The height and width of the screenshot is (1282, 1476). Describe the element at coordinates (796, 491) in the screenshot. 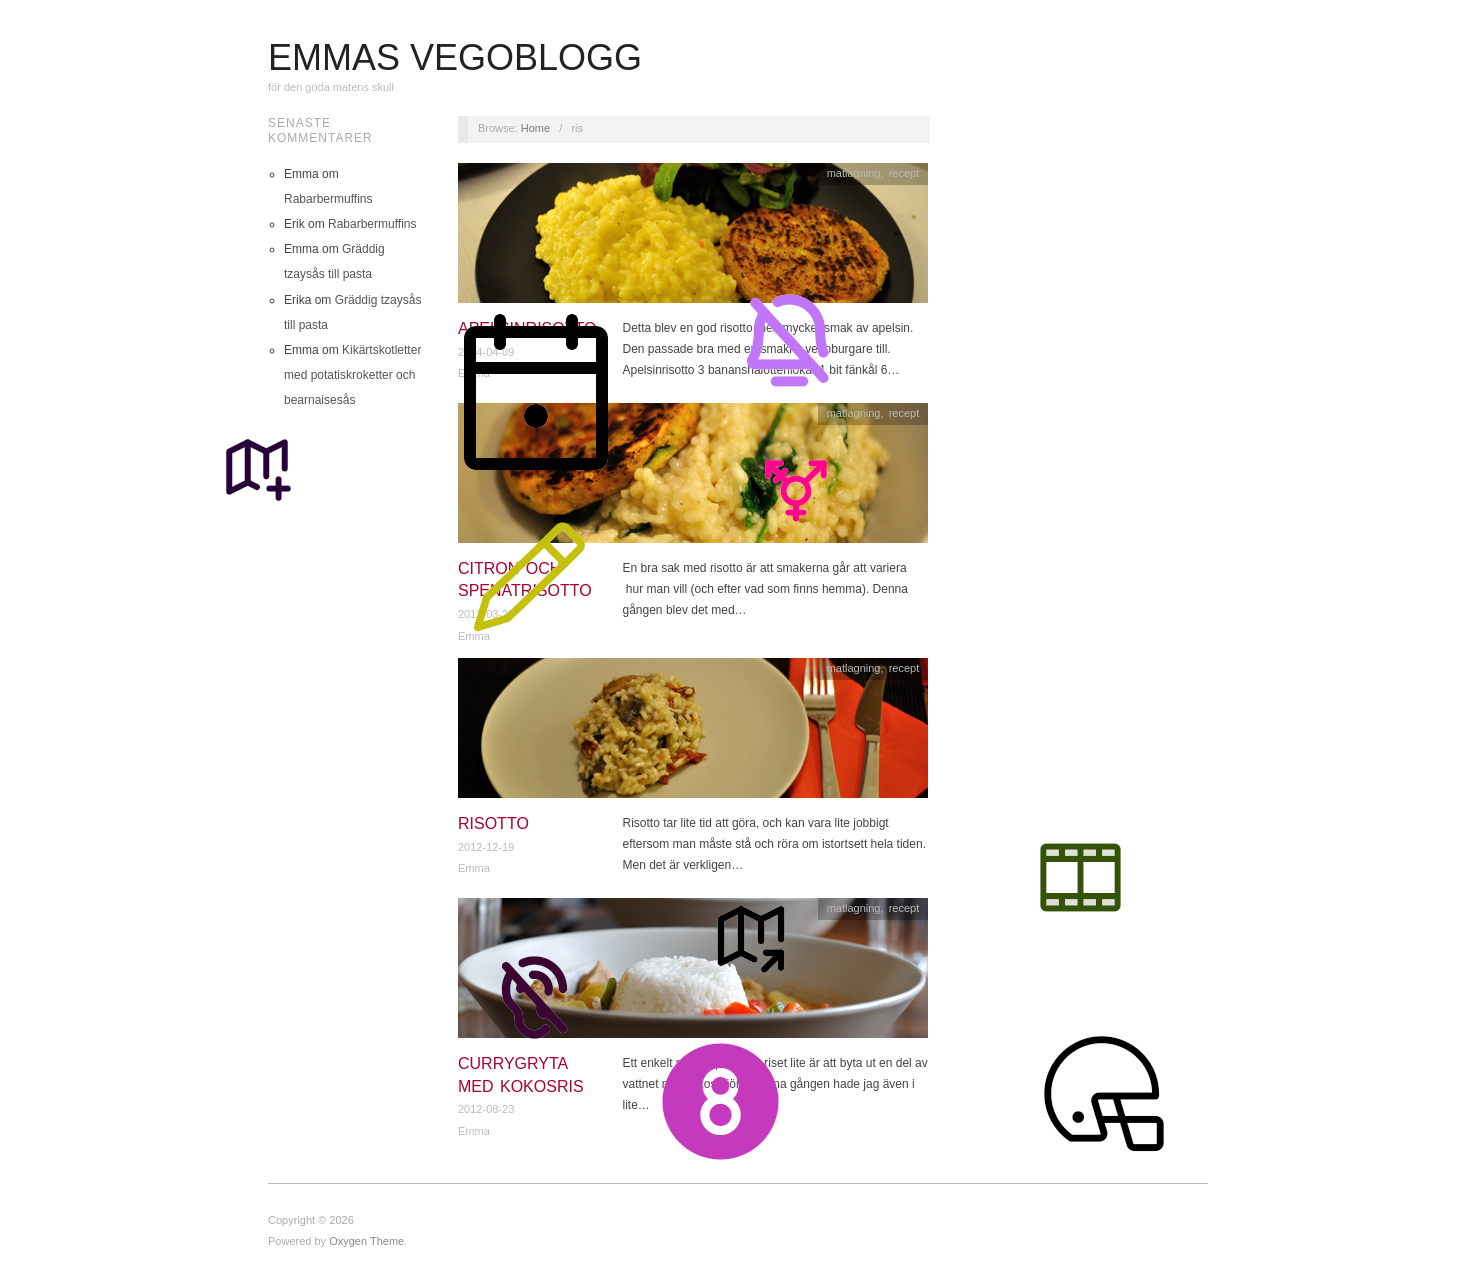

I see `select transgender as gender identity` at that location.